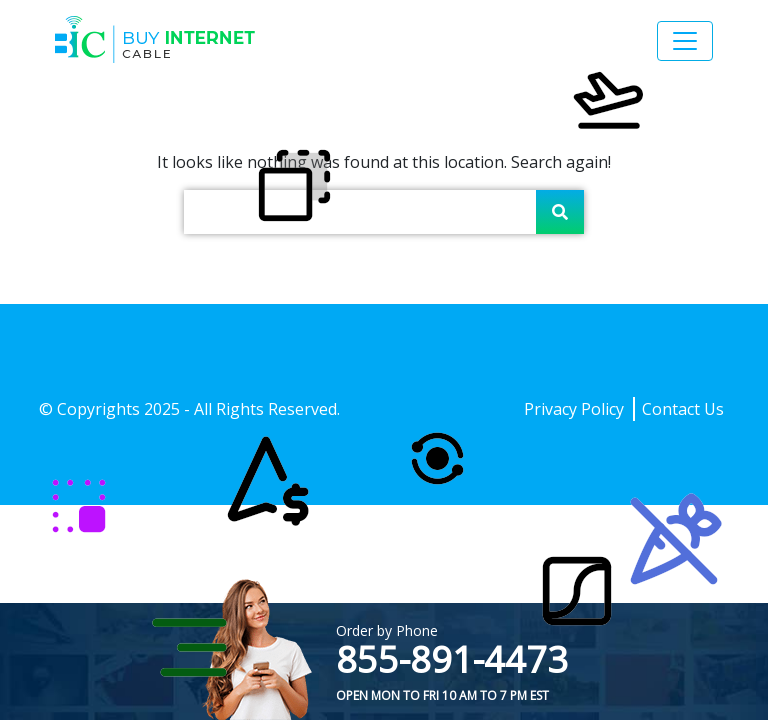  What do you see at coordinates (266, 479) in the screenshot?
I see `navigate to nearby financial services` at bounding box center [266, 479].